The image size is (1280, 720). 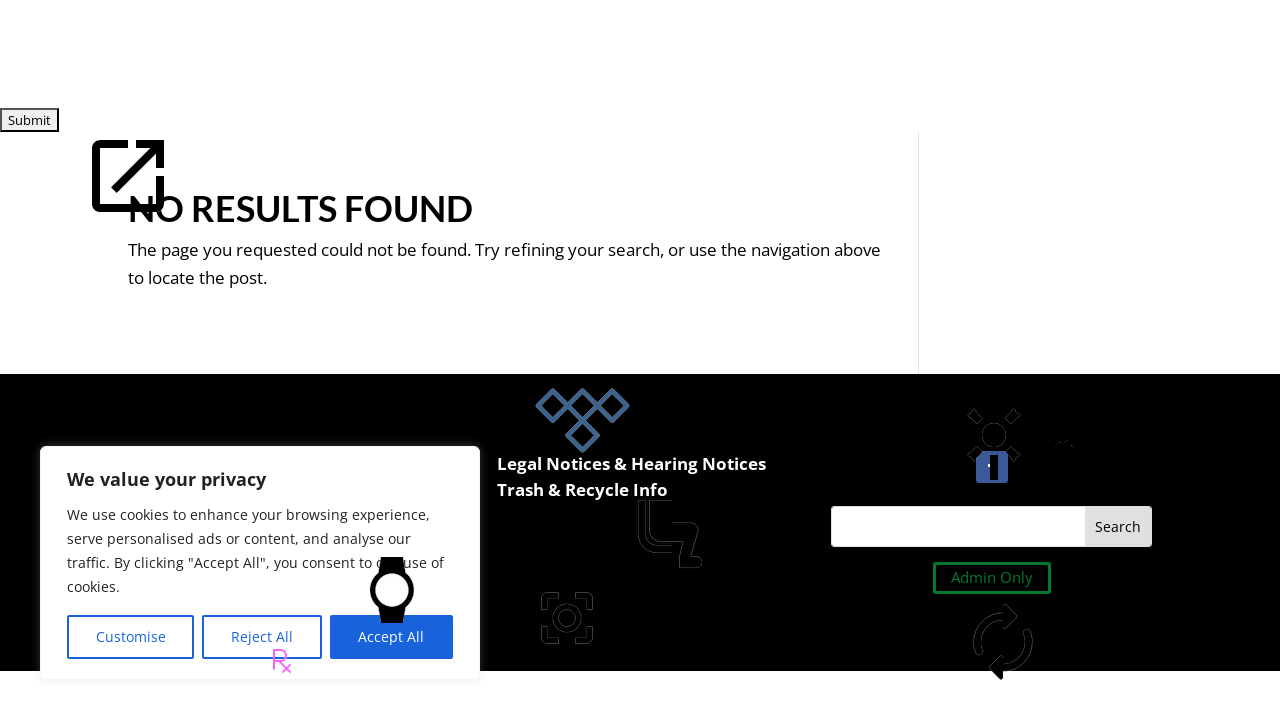 I want to click on access smartwatch settings or paired device, so click(x=392, y=590).